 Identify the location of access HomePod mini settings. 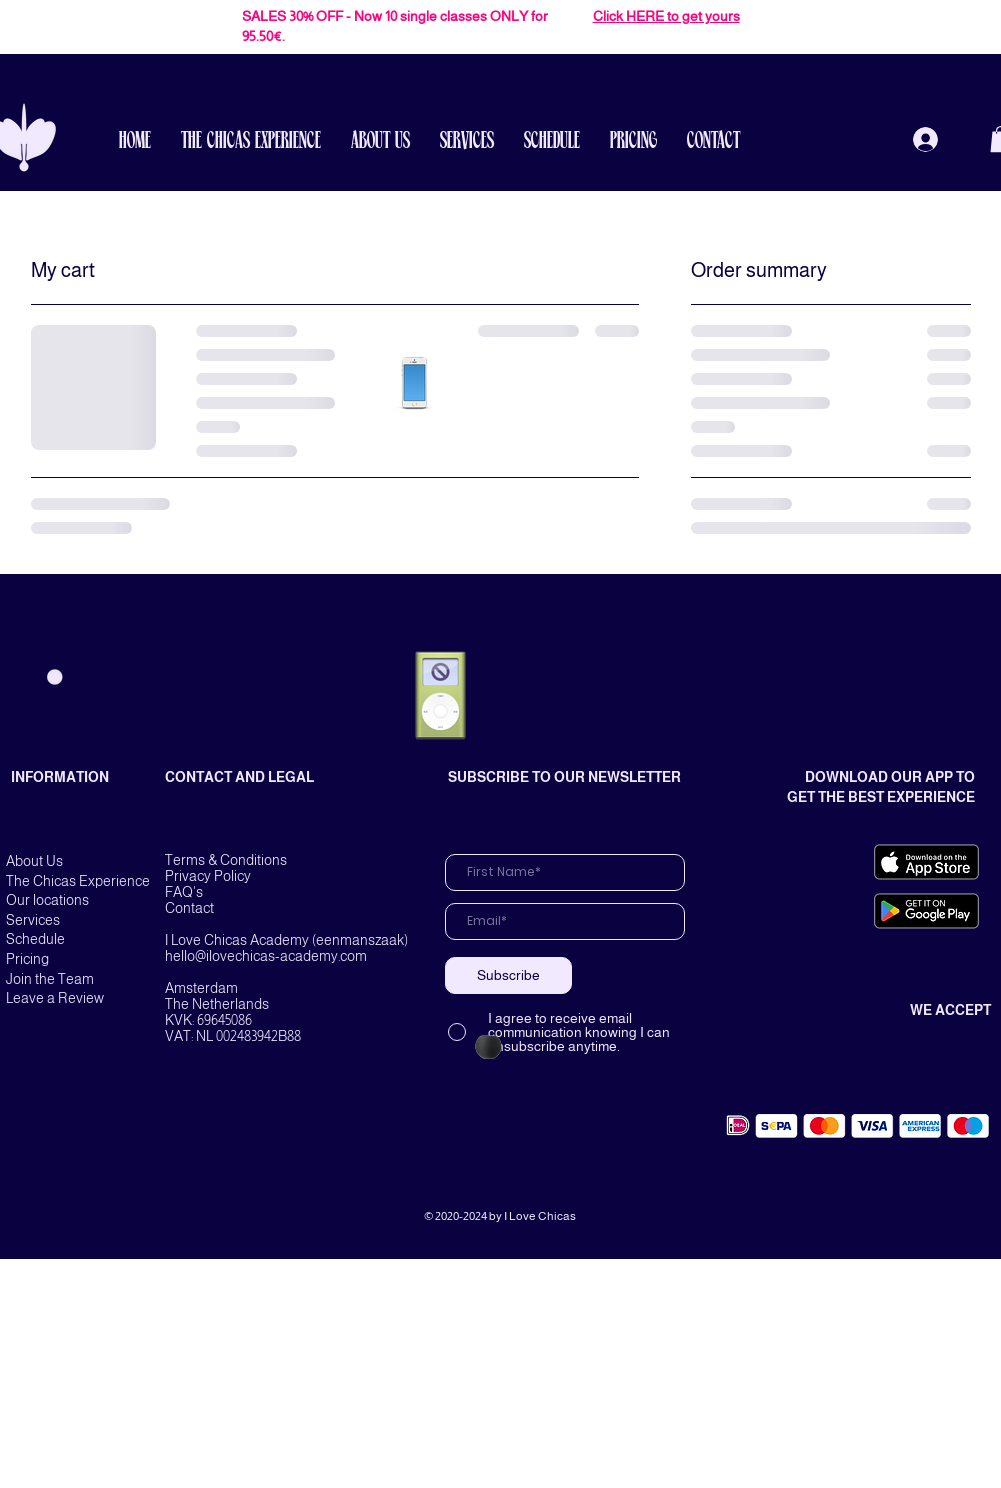
(488, 1049).